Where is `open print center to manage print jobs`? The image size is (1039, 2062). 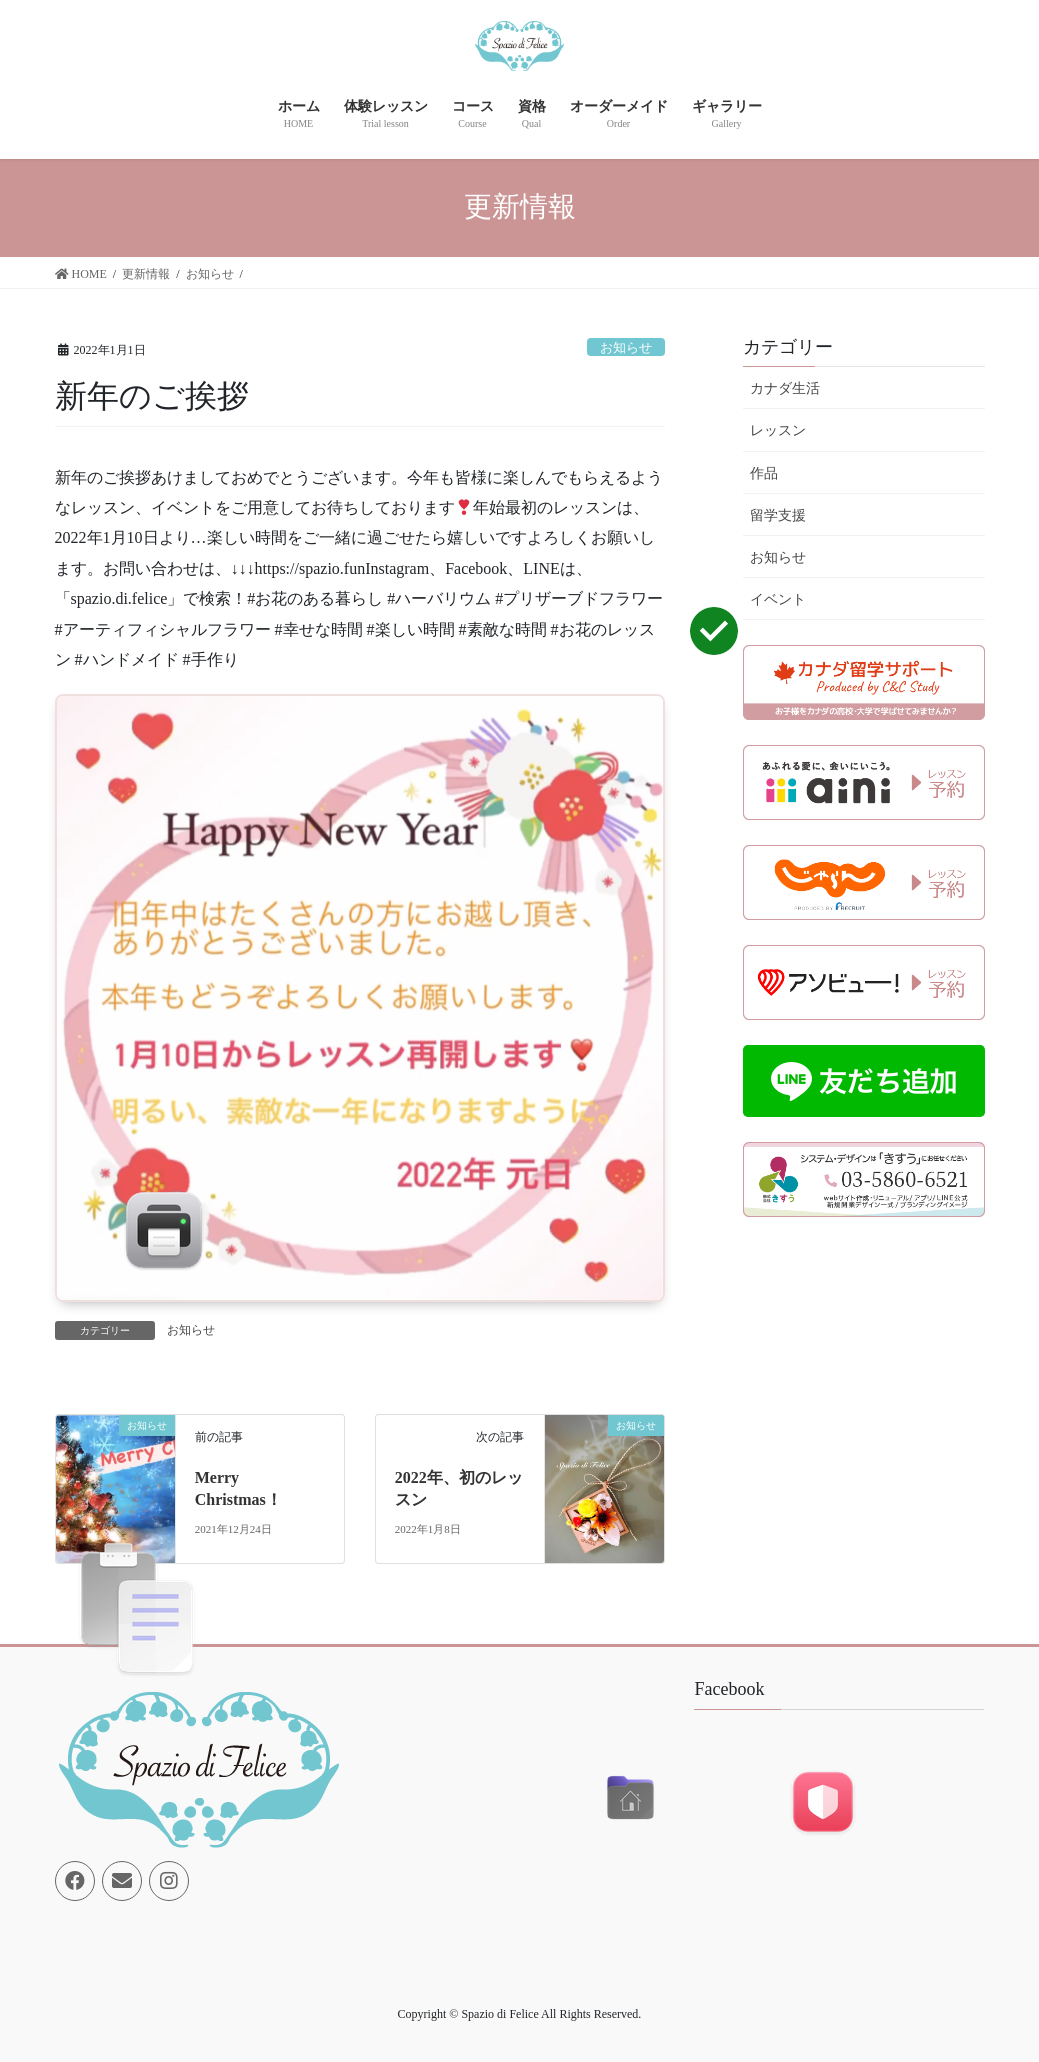 open print center to manage print jobs is located at coordinates (164, 1230).